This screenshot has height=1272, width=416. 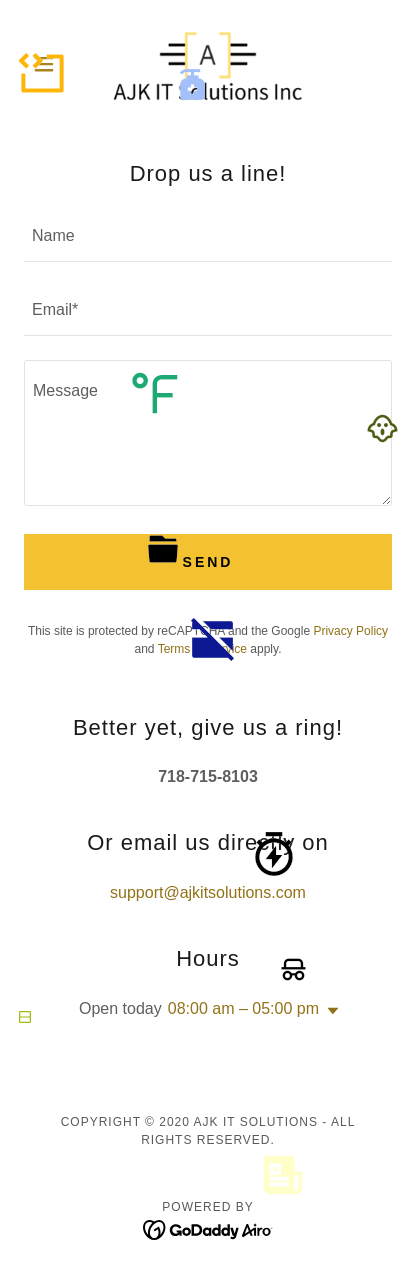 What do you see at coordinates (157, 393) in the screenshot?
I see `indicates temperature displayed in fahrenheit` at bounding box center [157, 393].